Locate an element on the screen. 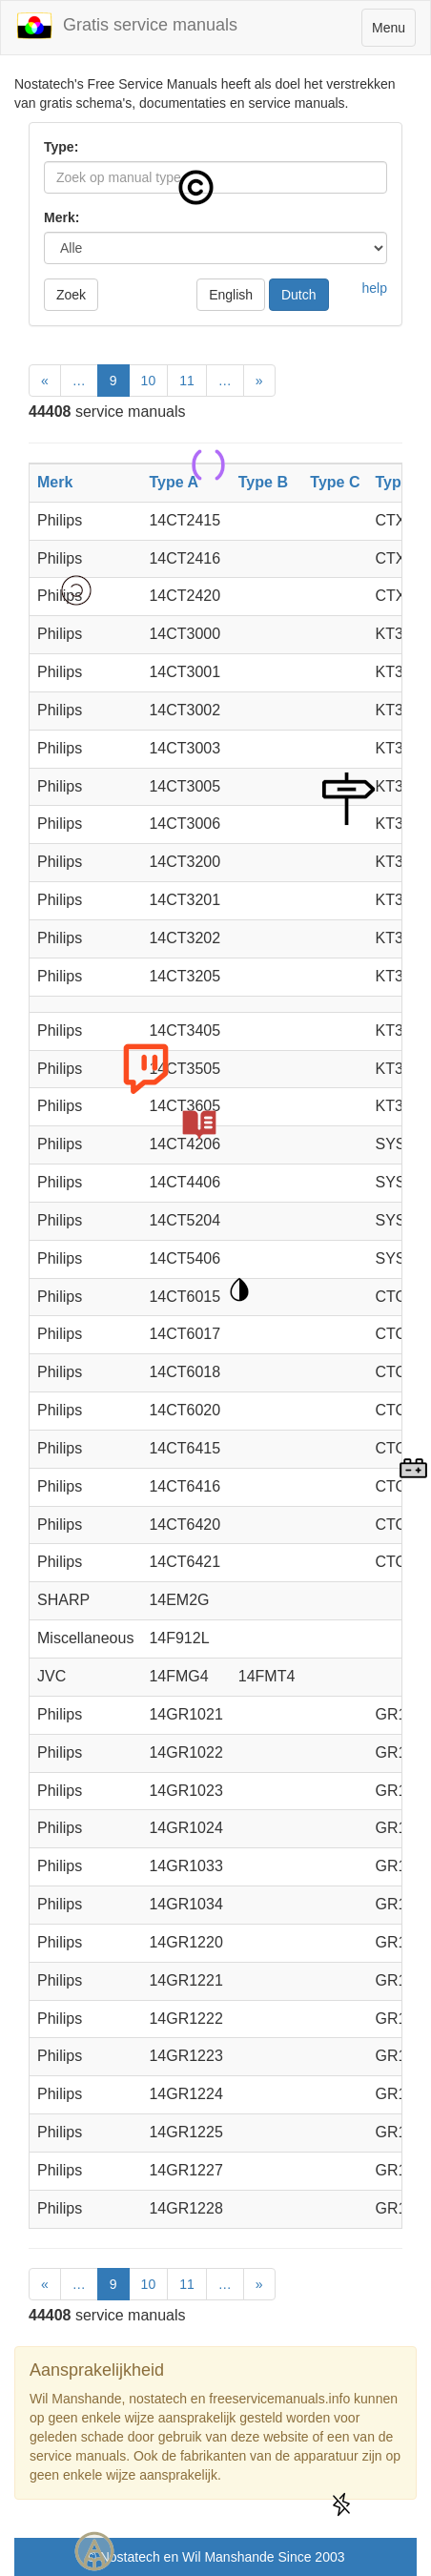 Image resolution: width=431 pixels, height=2576 pixels. insert parentheses in text or code is located at coordinates (208, 464).